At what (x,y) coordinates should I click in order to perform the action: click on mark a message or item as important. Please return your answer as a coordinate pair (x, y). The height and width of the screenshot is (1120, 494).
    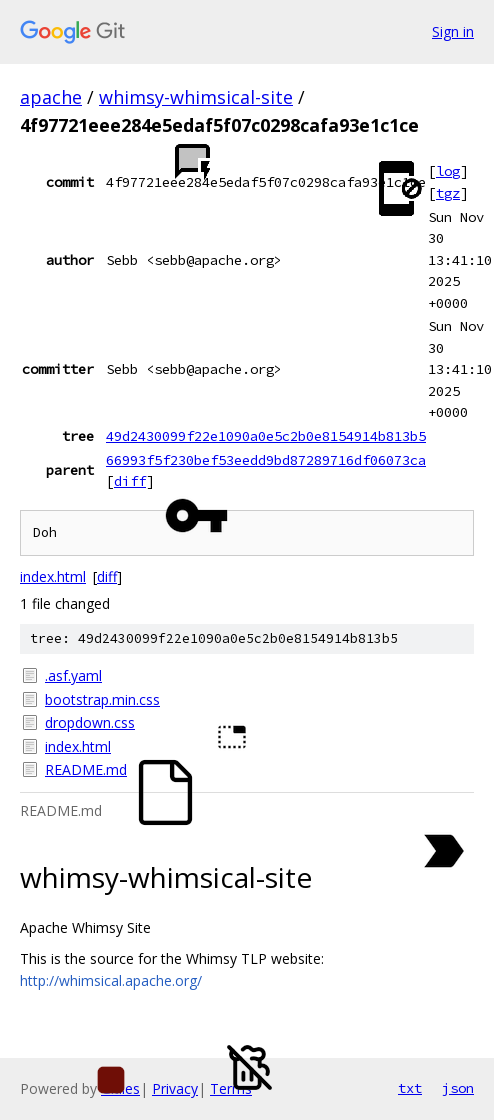
    Looking at the image, I should click on (443, 851).